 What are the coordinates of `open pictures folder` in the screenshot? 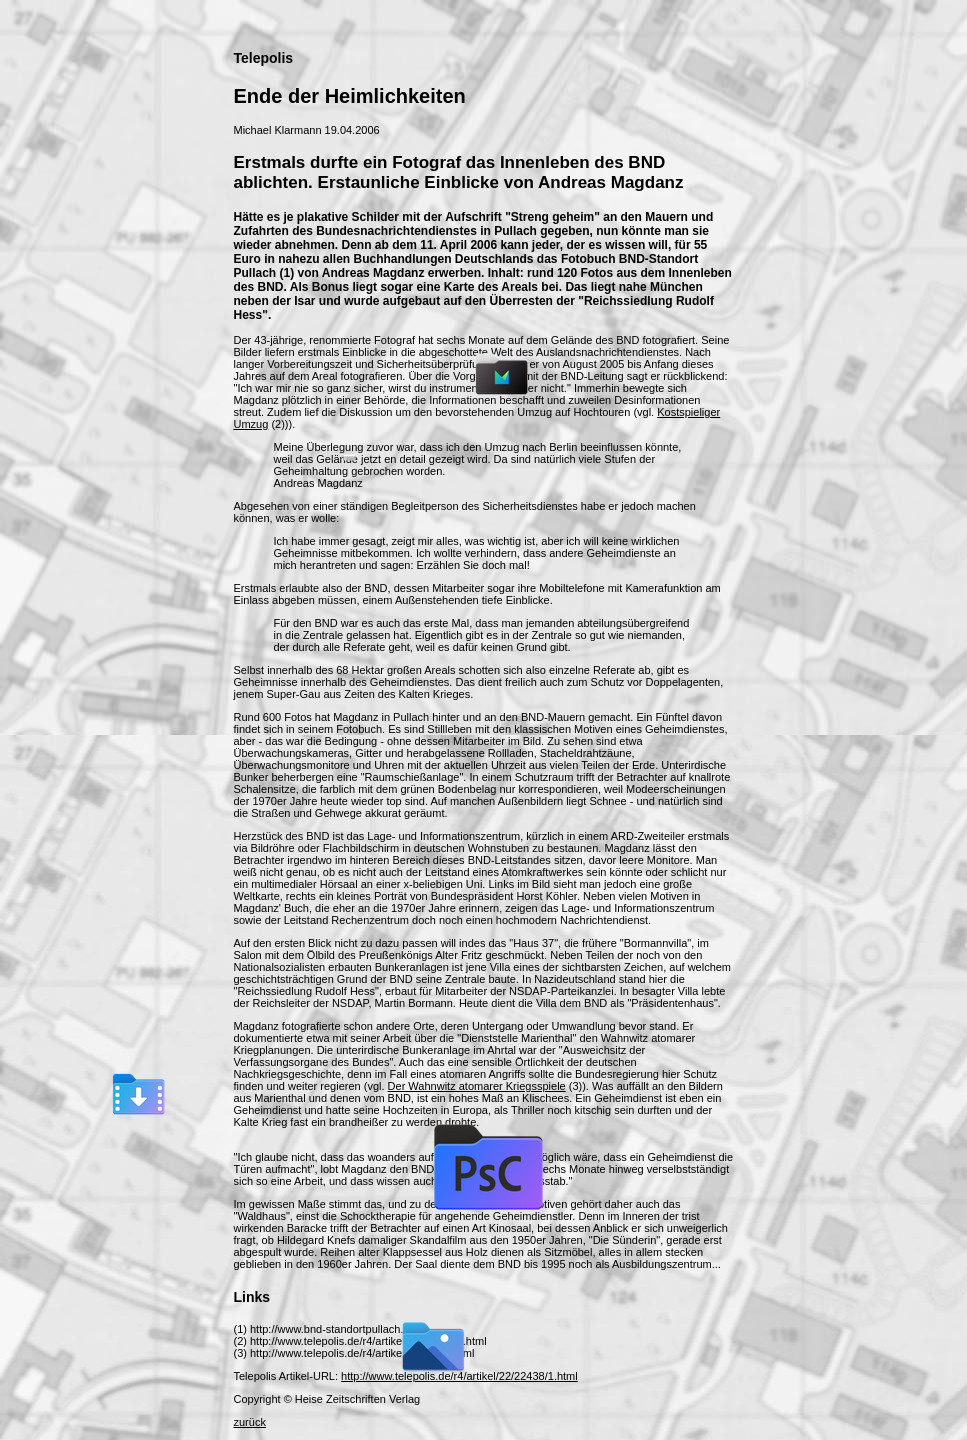 It's located at (433, 1348).